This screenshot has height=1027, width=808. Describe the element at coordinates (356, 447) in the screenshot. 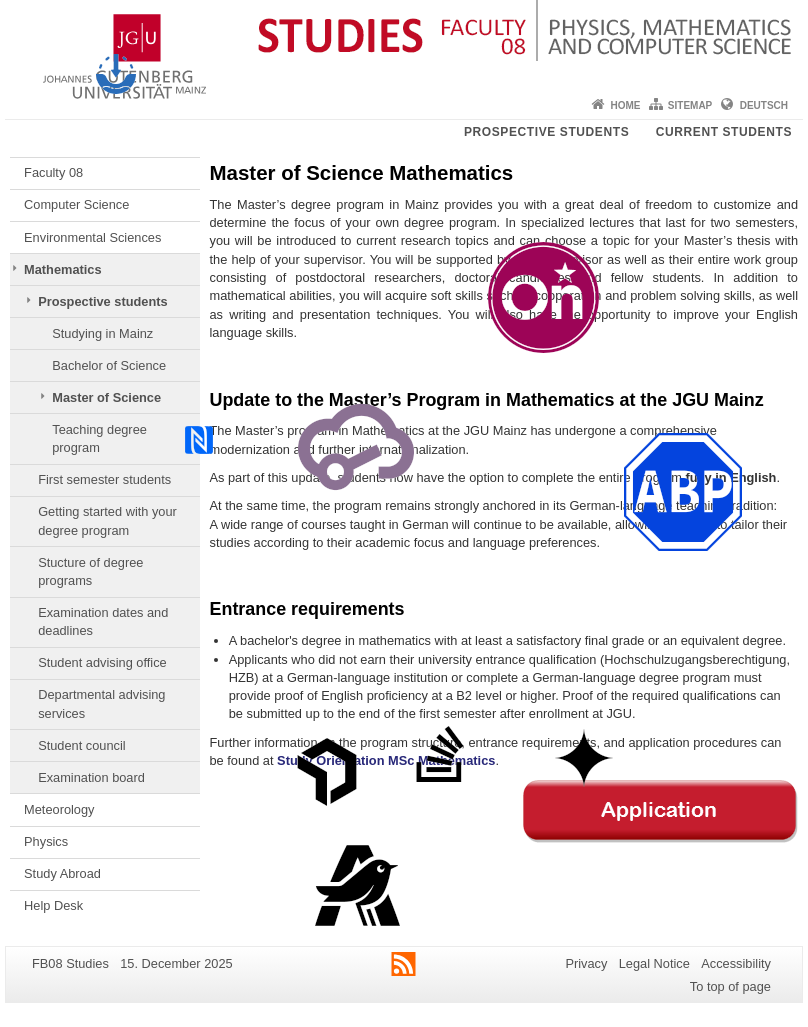

I see `open EasyEDA circuit design application` at that location.